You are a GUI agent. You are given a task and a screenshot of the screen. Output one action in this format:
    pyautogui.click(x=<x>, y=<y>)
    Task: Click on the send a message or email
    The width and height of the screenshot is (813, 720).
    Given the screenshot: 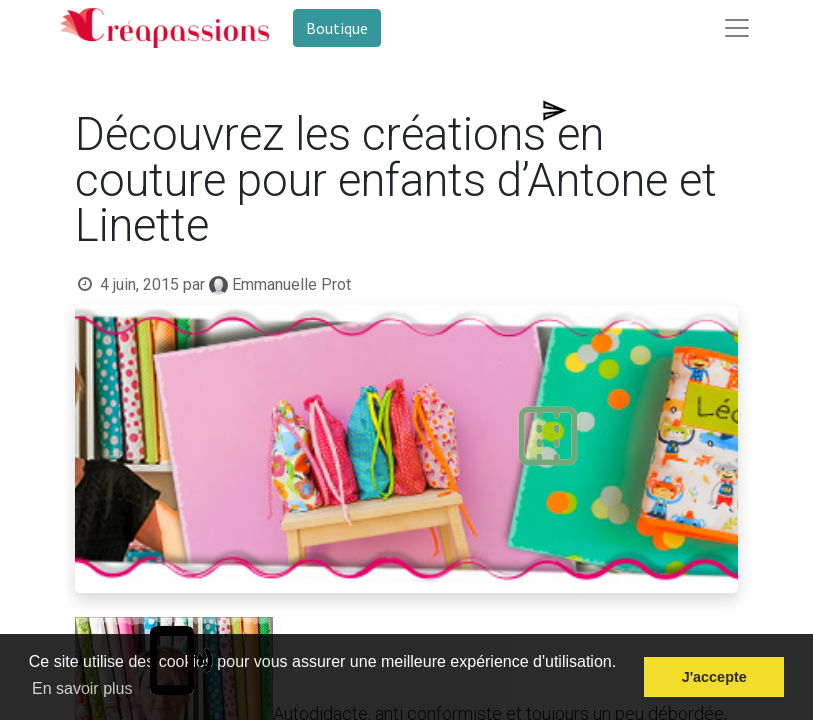 What is the action you would take?
    pyautogui.click(x=554, y=110)
    